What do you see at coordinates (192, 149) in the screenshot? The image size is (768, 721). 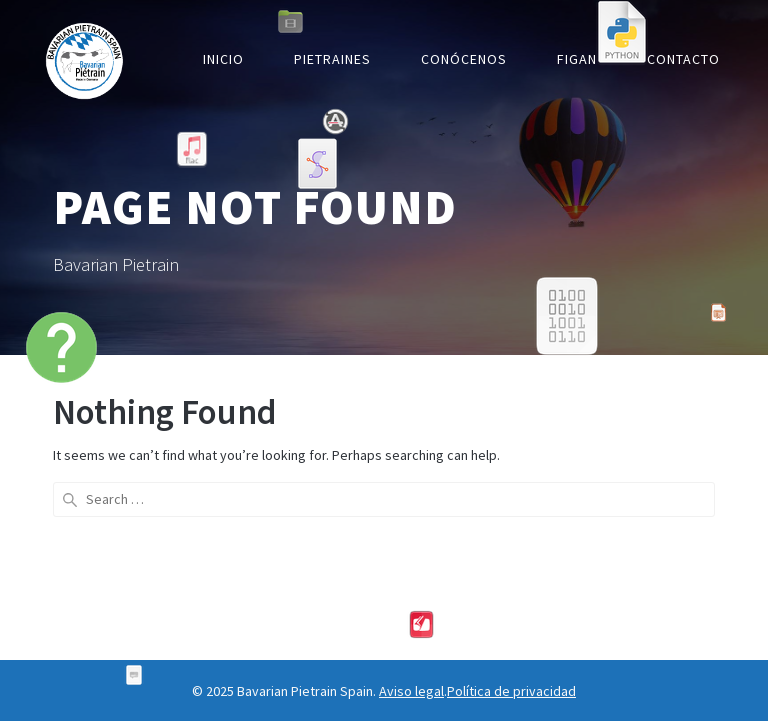 I see `a flac audio file` at bounding box center [192, 149].